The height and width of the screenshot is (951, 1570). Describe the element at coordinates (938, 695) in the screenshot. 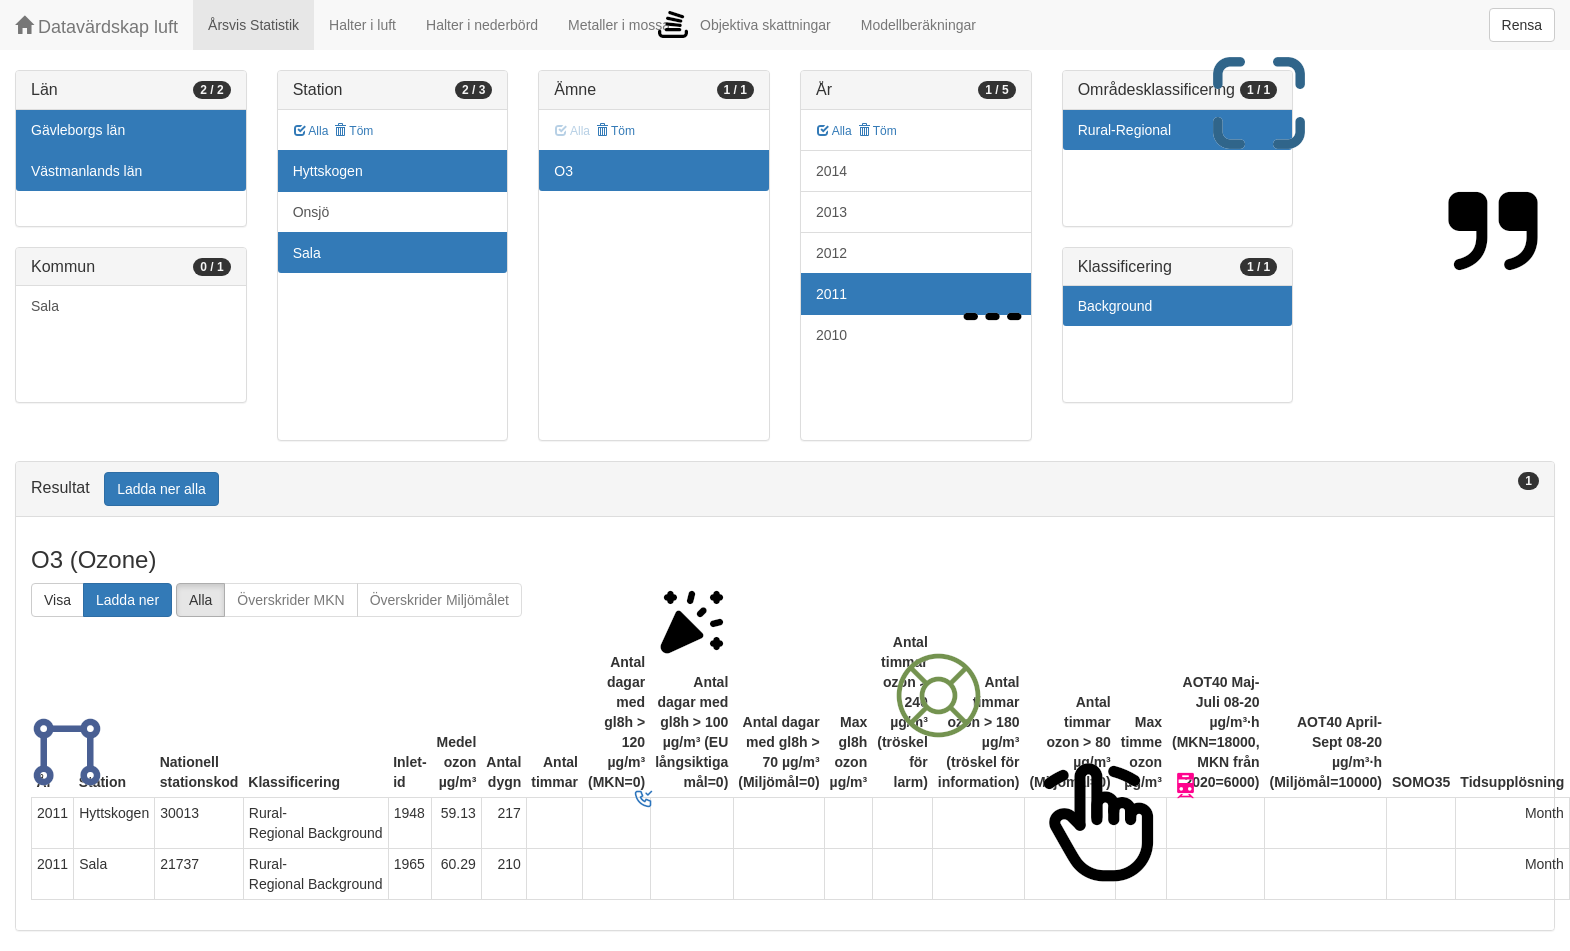

I see `access help or support` at that location.